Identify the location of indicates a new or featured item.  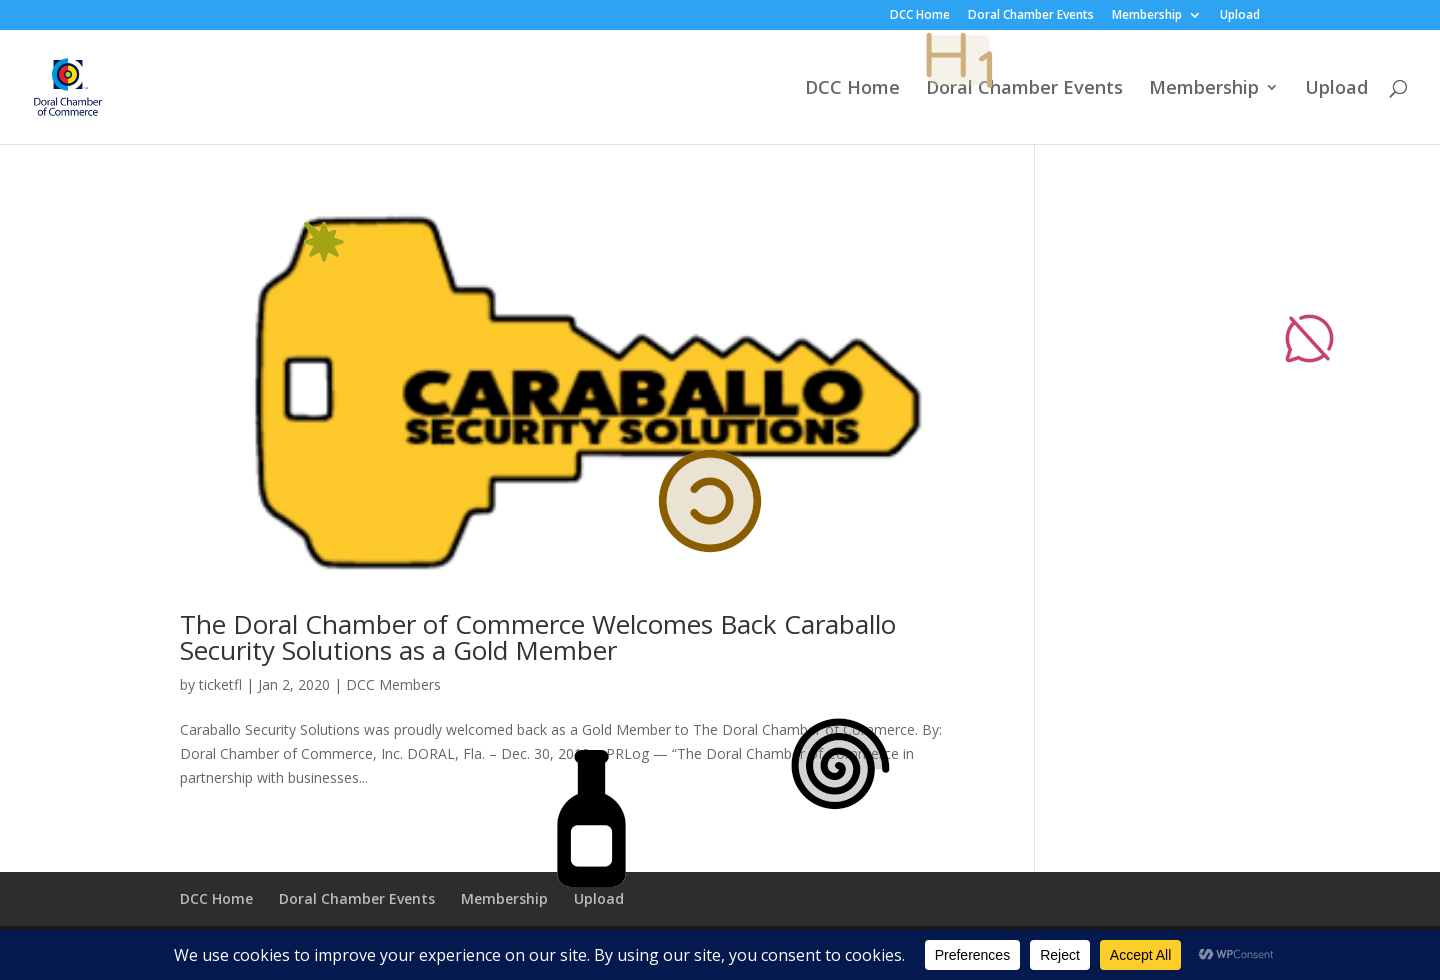
(324, 242).